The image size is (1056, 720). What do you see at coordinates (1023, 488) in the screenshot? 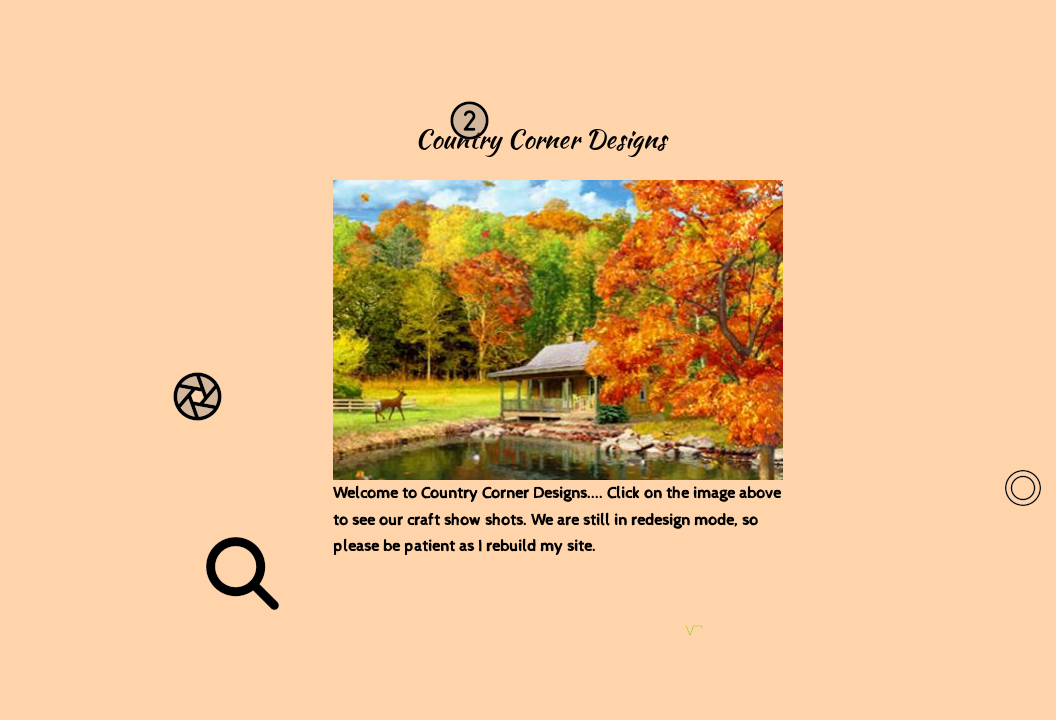
I see `start recording audio or video` at bounding box center [1023, 488].